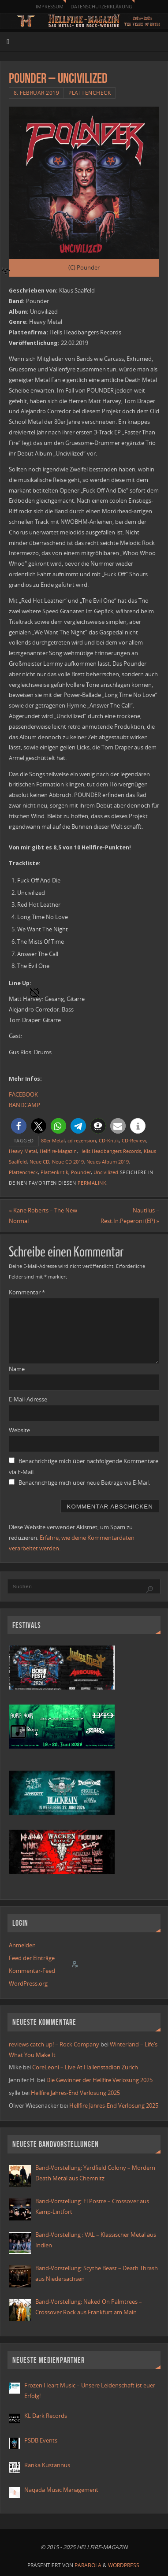  What do you see at coordinates (34, 992) in the screenshot?
I see `disable or turn off alarm` at bounding box center [34, 992].